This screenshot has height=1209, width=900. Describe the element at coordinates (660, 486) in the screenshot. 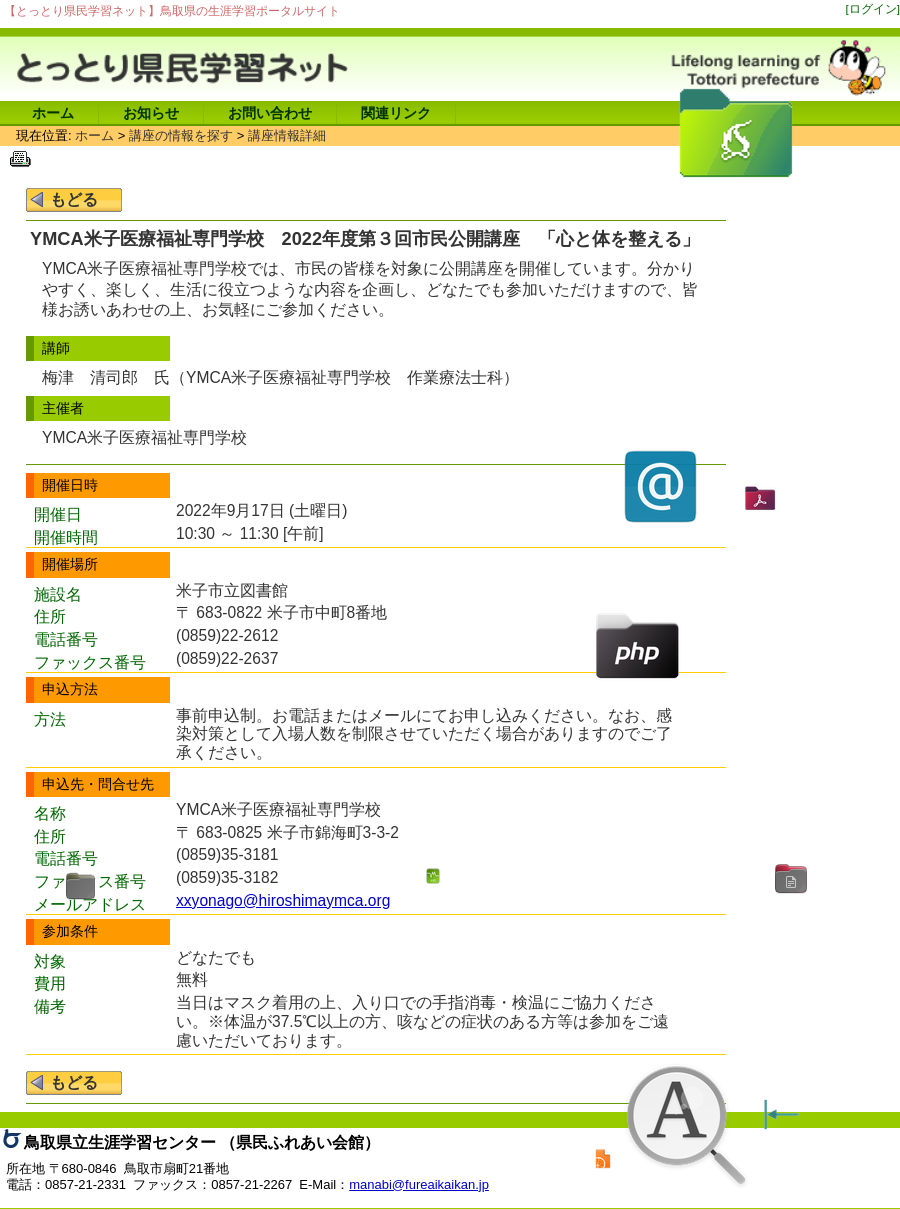

I see `manage email account credentials` at that location.